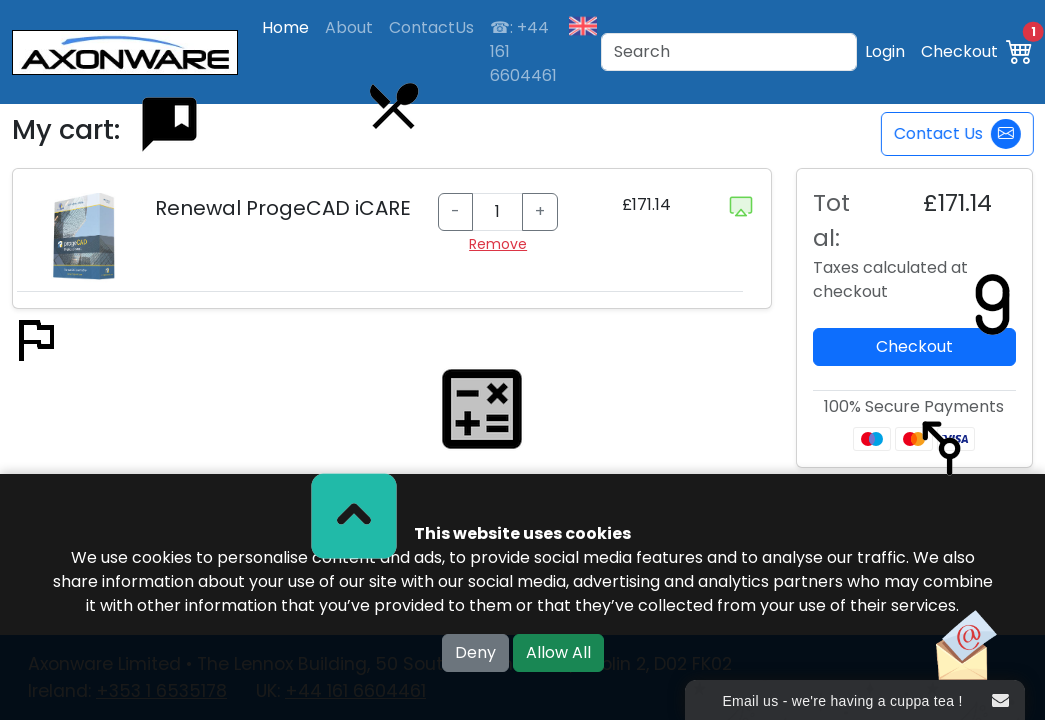  What do you see at coordinates (482, 409) in the screenshot?
I see `open calculator tool` at bounding box center [482, 409].